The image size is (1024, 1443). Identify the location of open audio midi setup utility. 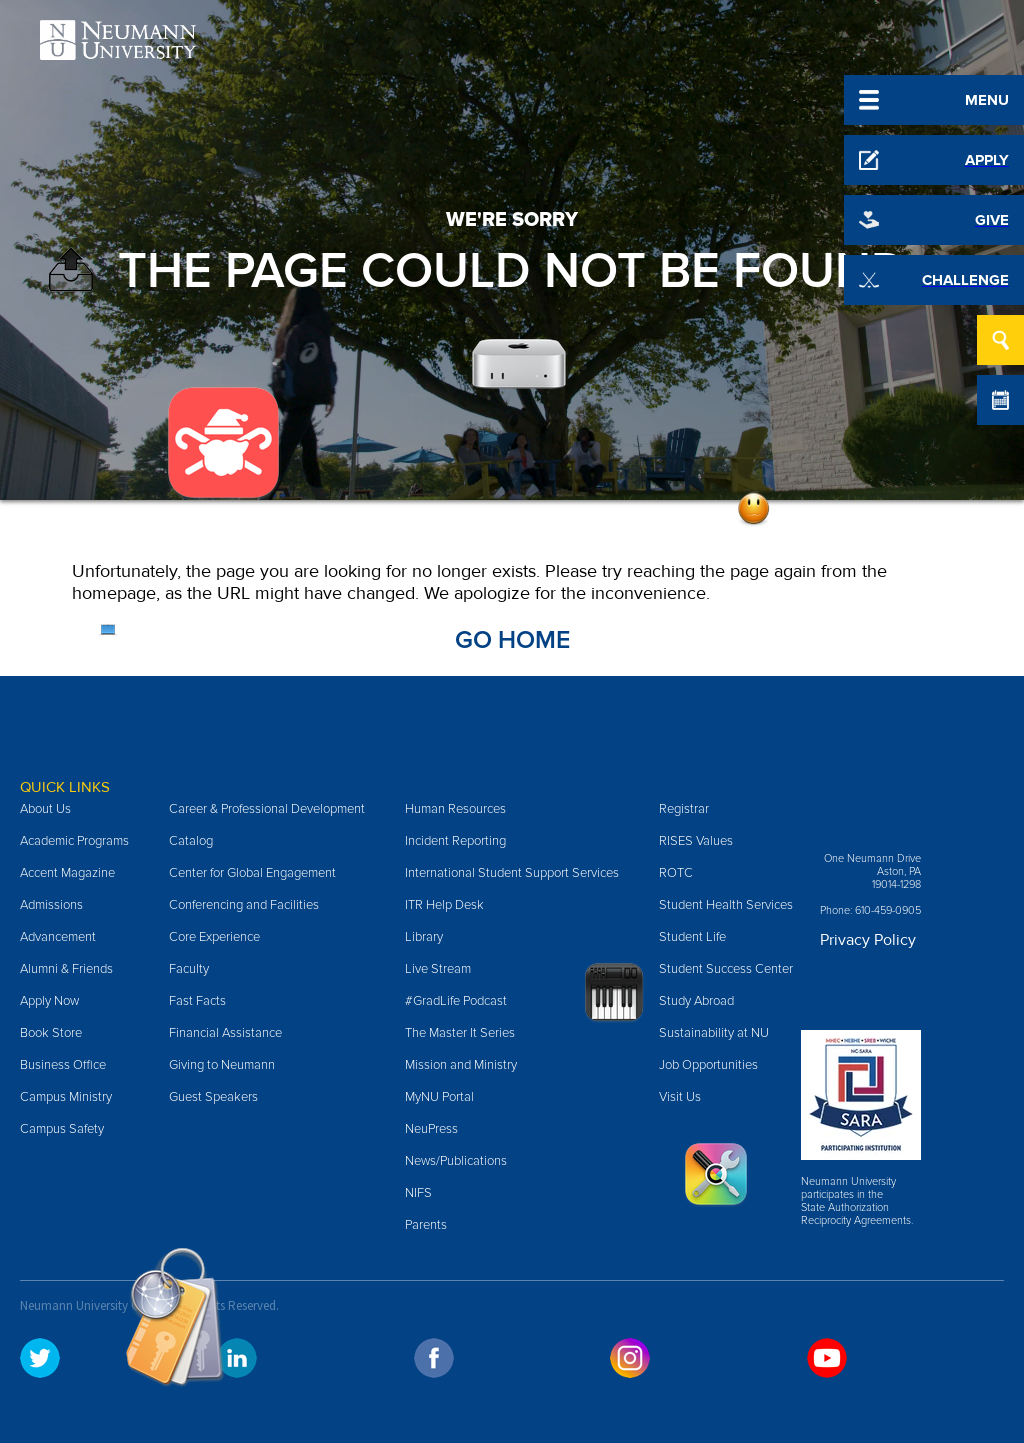
(614, 992).